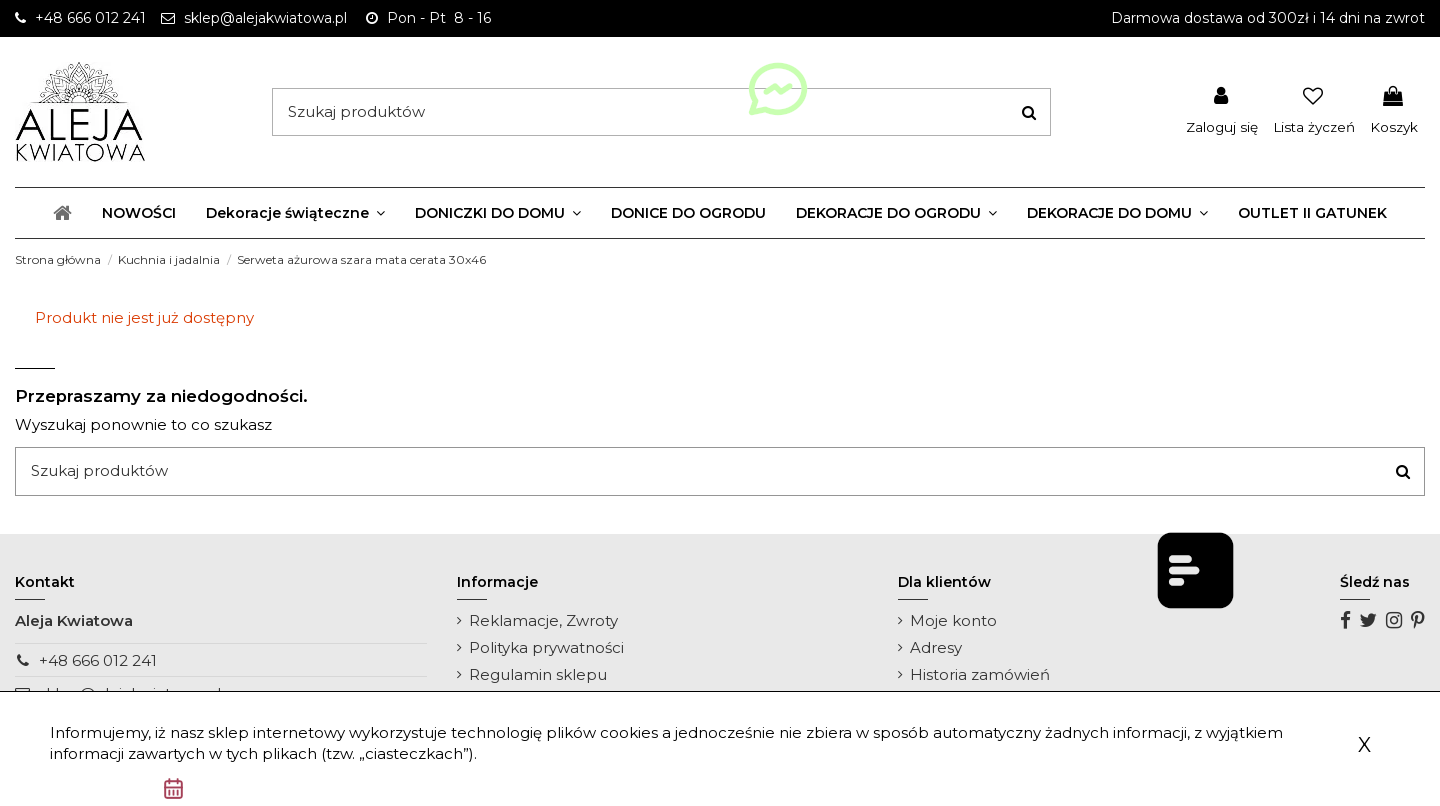 Image resolution: width=1440 pixels, height=806 pixels. What do you see at coordinates (1195, 570) in the screenshot?
I see `align content to the left, vertically centered` at bounding box center [1195, 570].